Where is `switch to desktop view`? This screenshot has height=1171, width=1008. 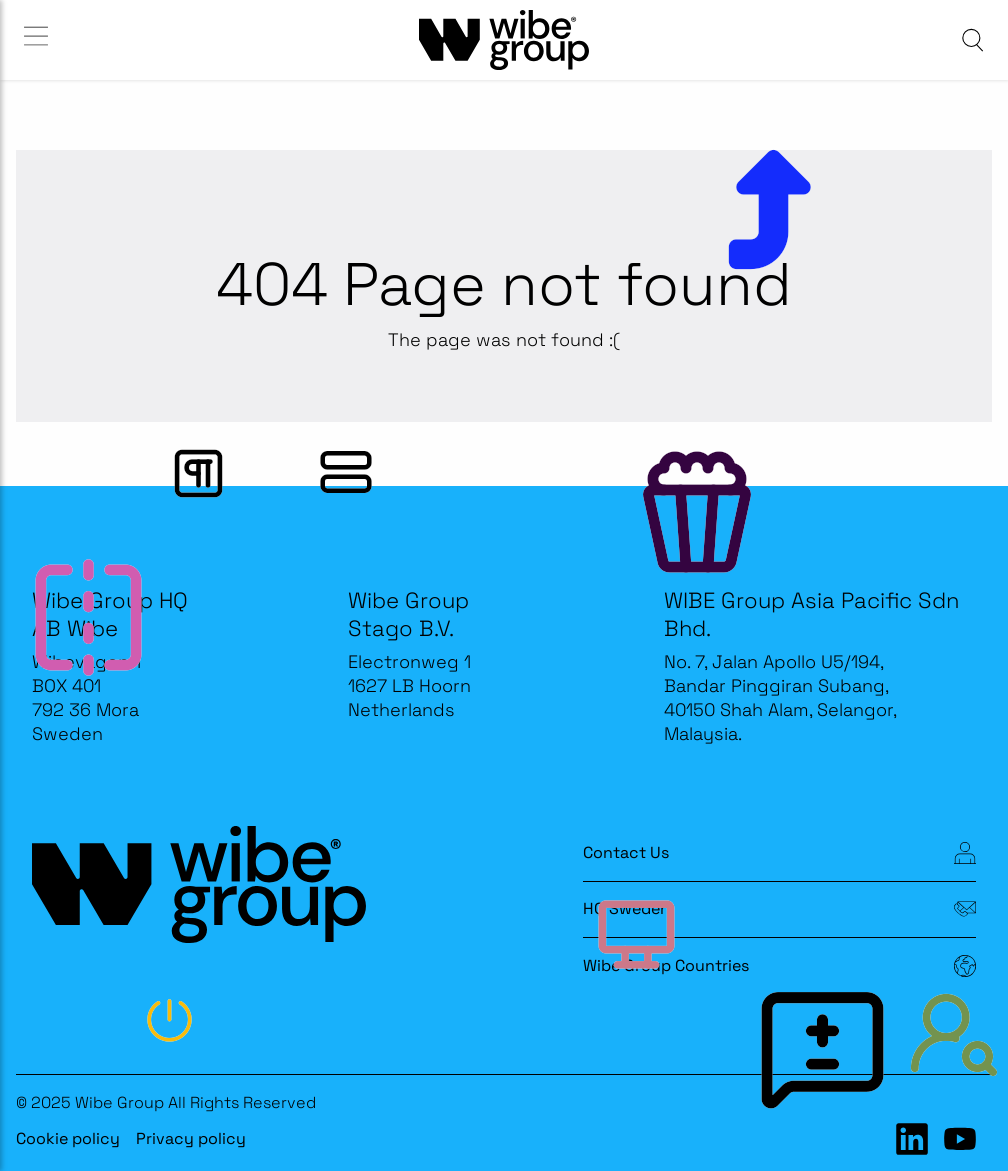 switch to desktop view is located at coordinates (636, 934).